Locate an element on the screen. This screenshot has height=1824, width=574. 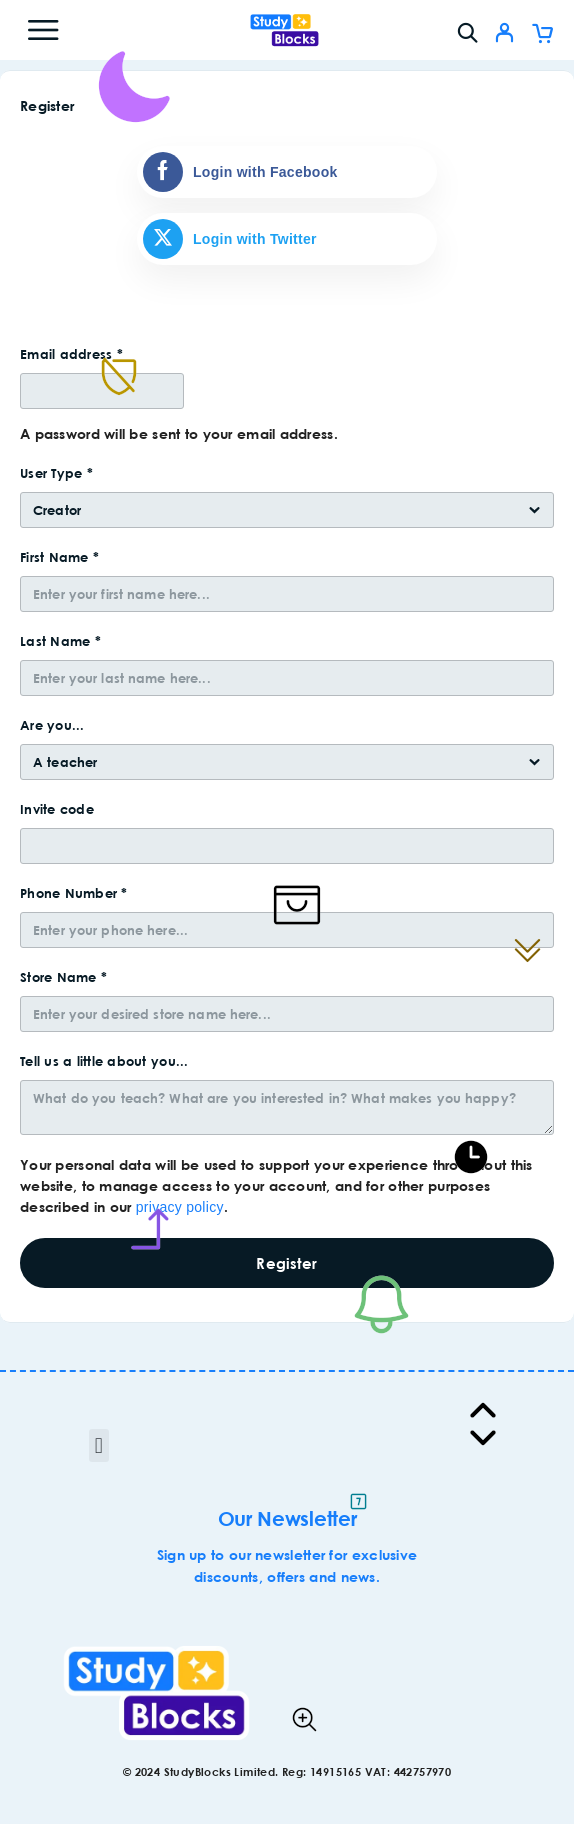
zoom in on content is located at coordinates (304, 1719).